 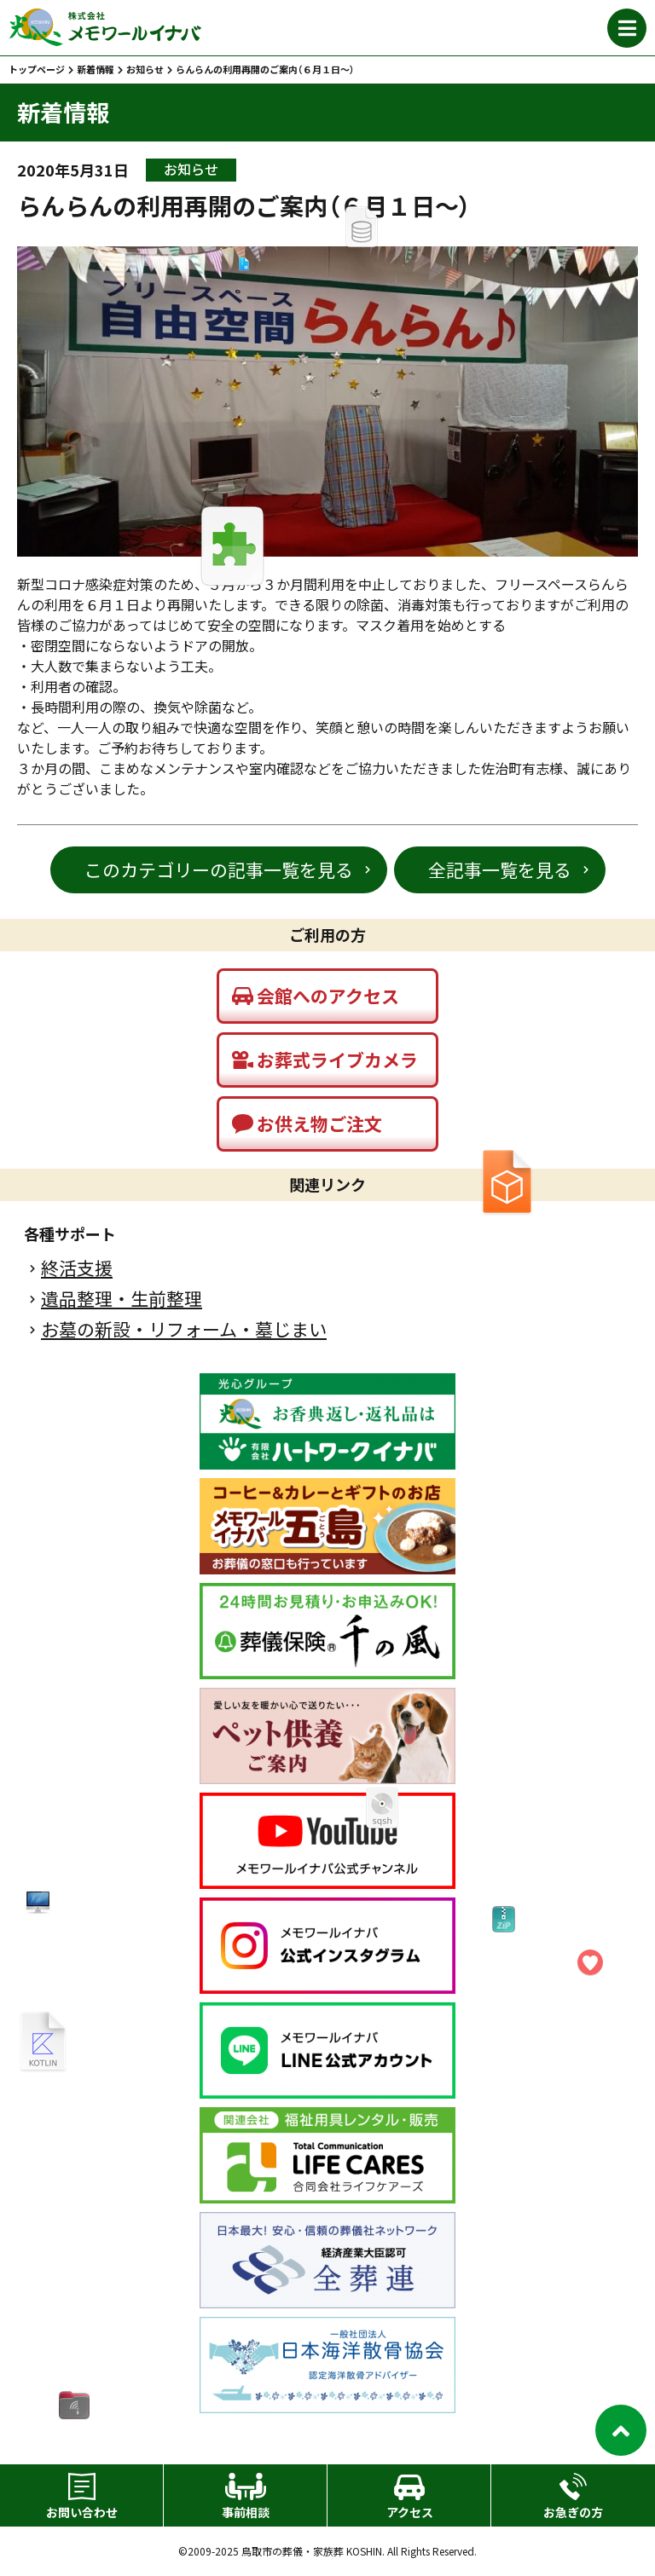 I want to click on a squashfs compressed filesystem archive file, so click(x=382, y=1808).